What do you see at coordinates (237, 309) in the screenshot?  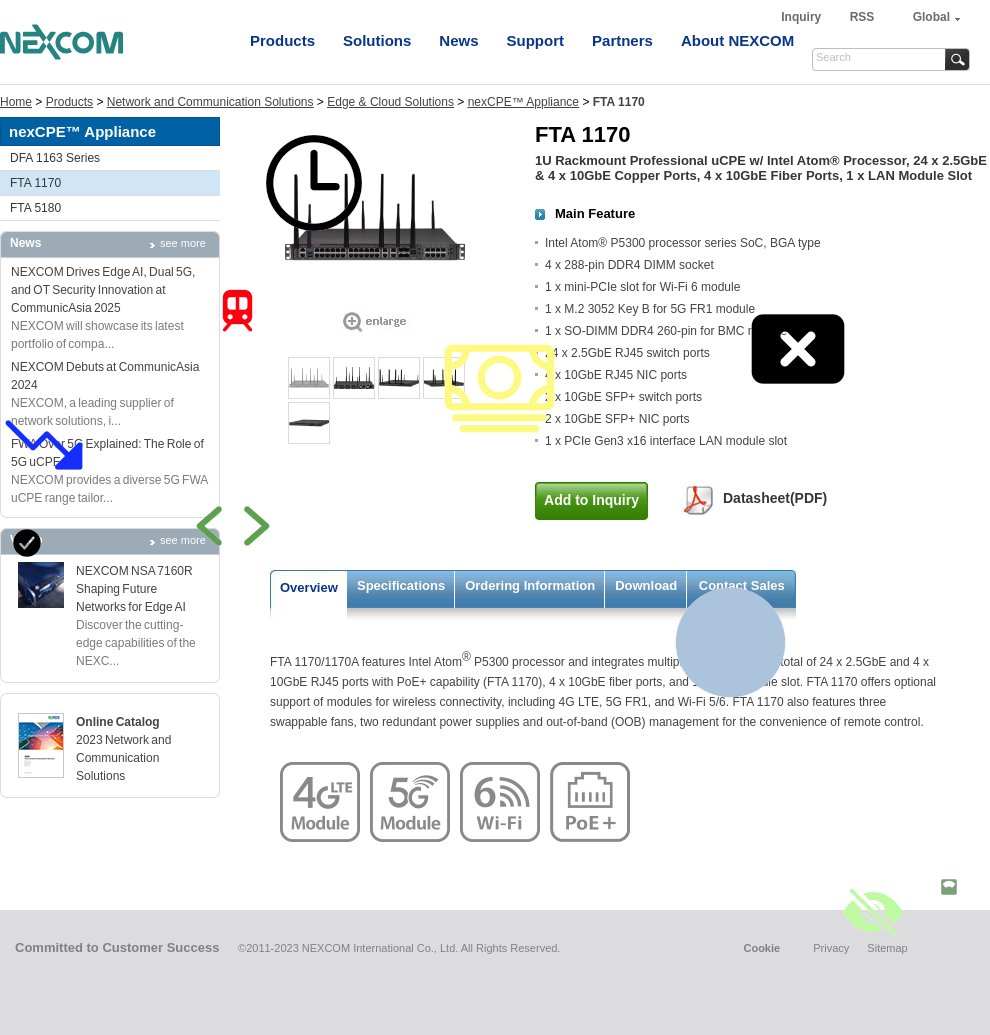 I see `view subway or metro transit options` at bounding box center [237, 309].